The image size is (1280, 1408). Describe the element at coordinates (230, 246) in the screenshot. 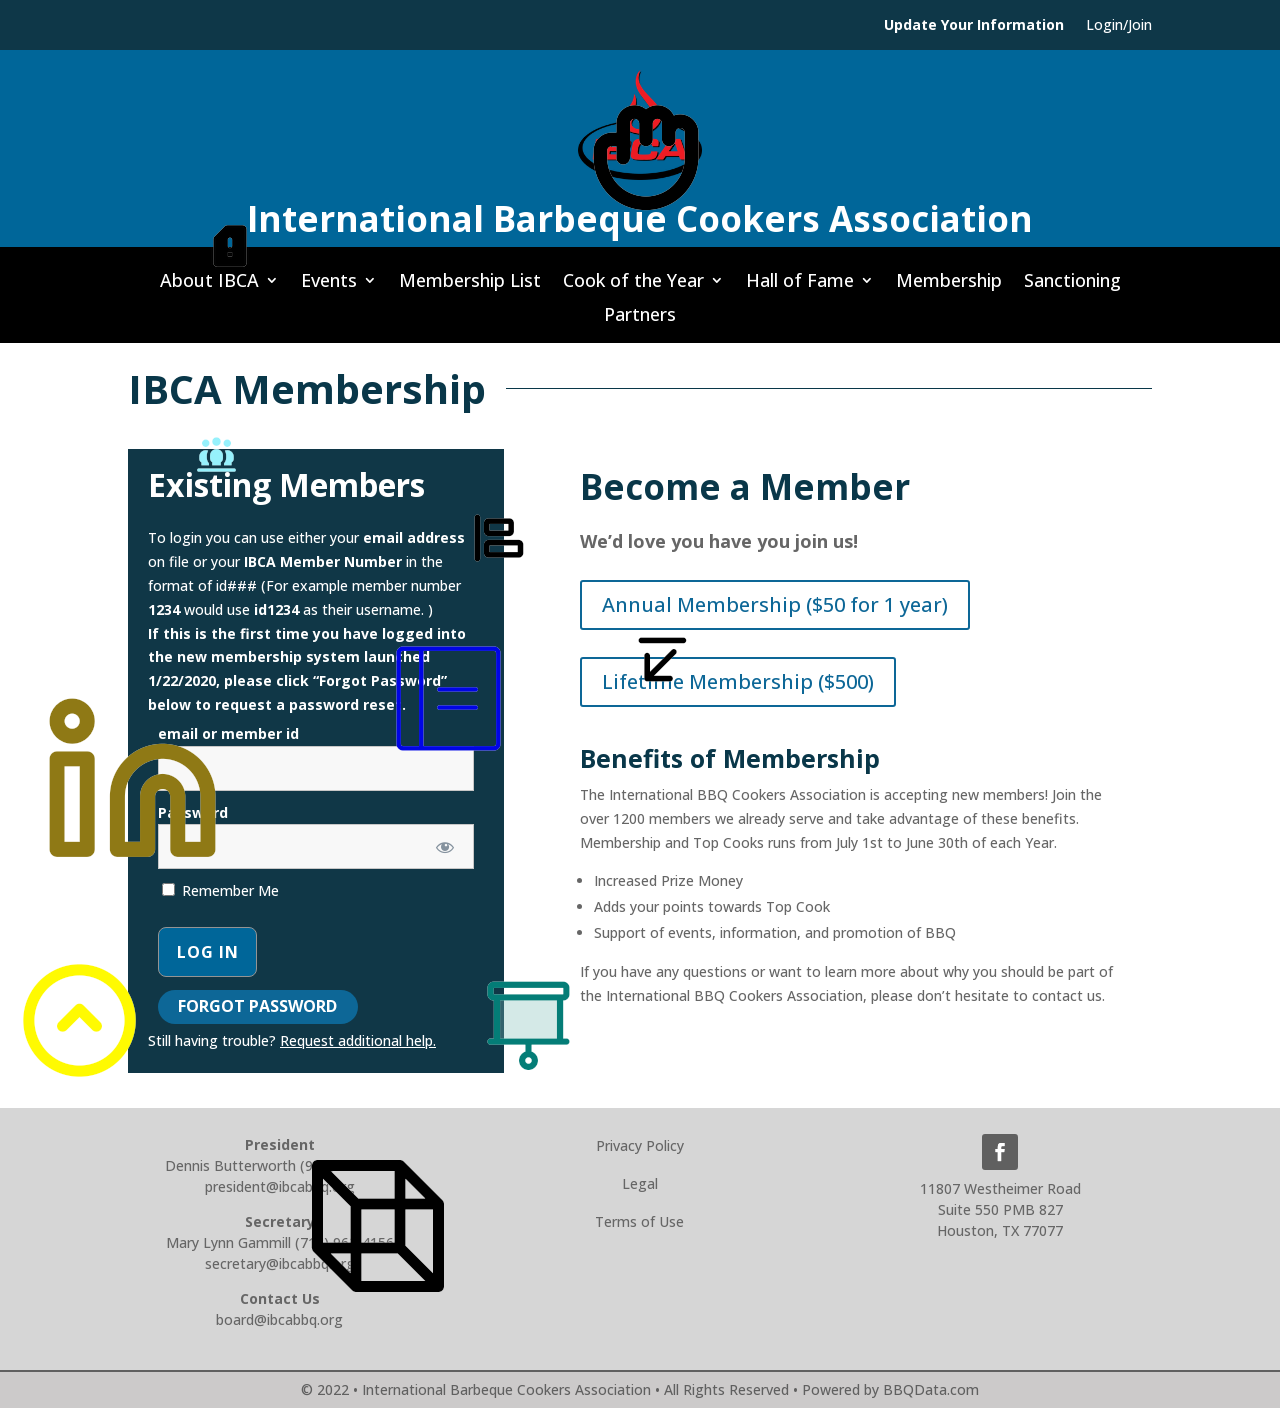

I see `indicates an issue with the SD card` at that location.